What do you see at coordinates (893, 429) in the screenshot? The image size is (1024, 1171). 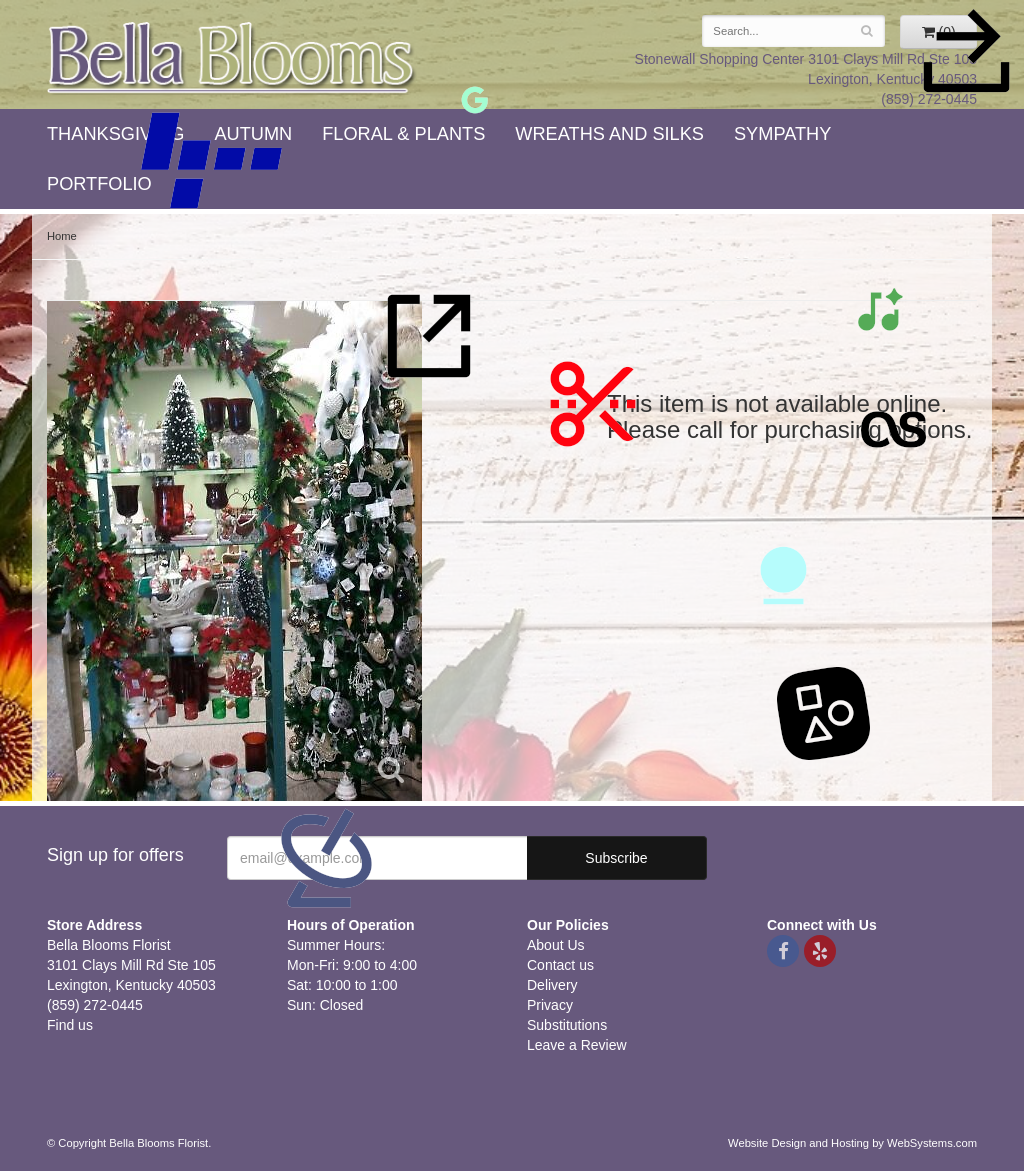 I see `open Last.fm app` at bounding box center [893, 429].